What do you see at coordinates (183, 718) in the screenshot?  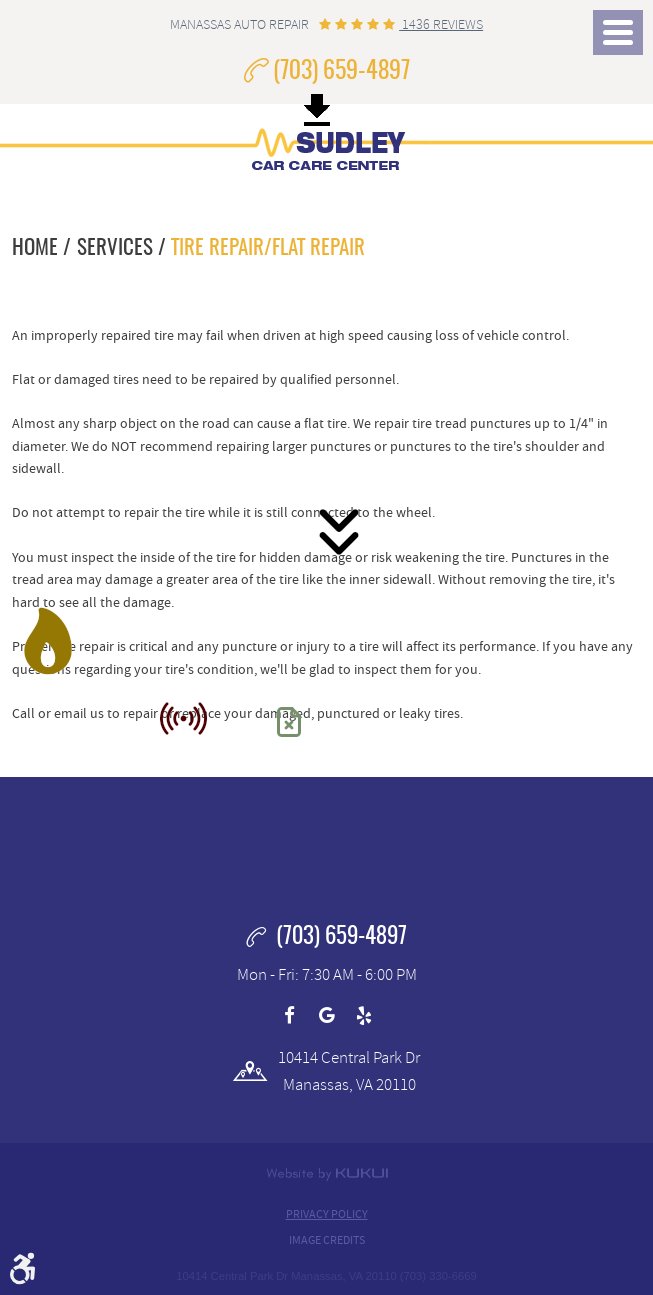 I see `access radio or audio streaming` at bounding box center [183, 718].